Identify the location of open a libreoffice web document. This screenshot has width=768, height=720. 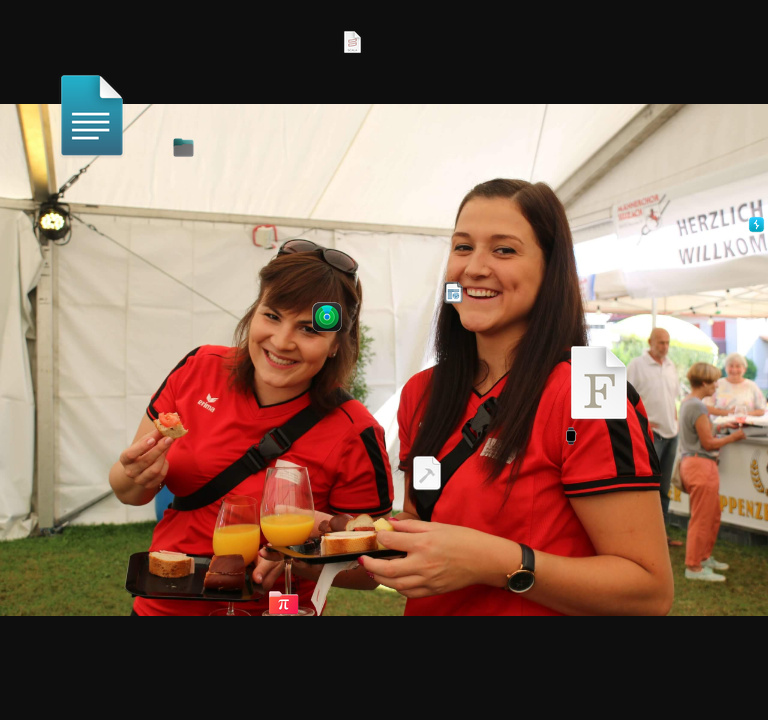
(453, 292).